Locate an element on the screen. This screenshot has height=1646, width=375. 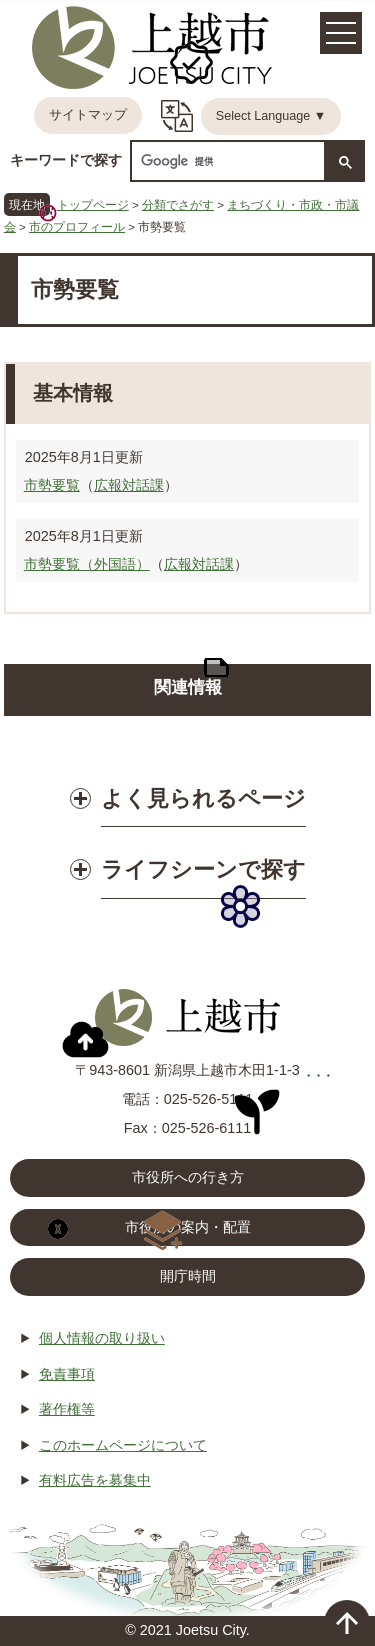
create a new note is located at coordinates (216, 667).